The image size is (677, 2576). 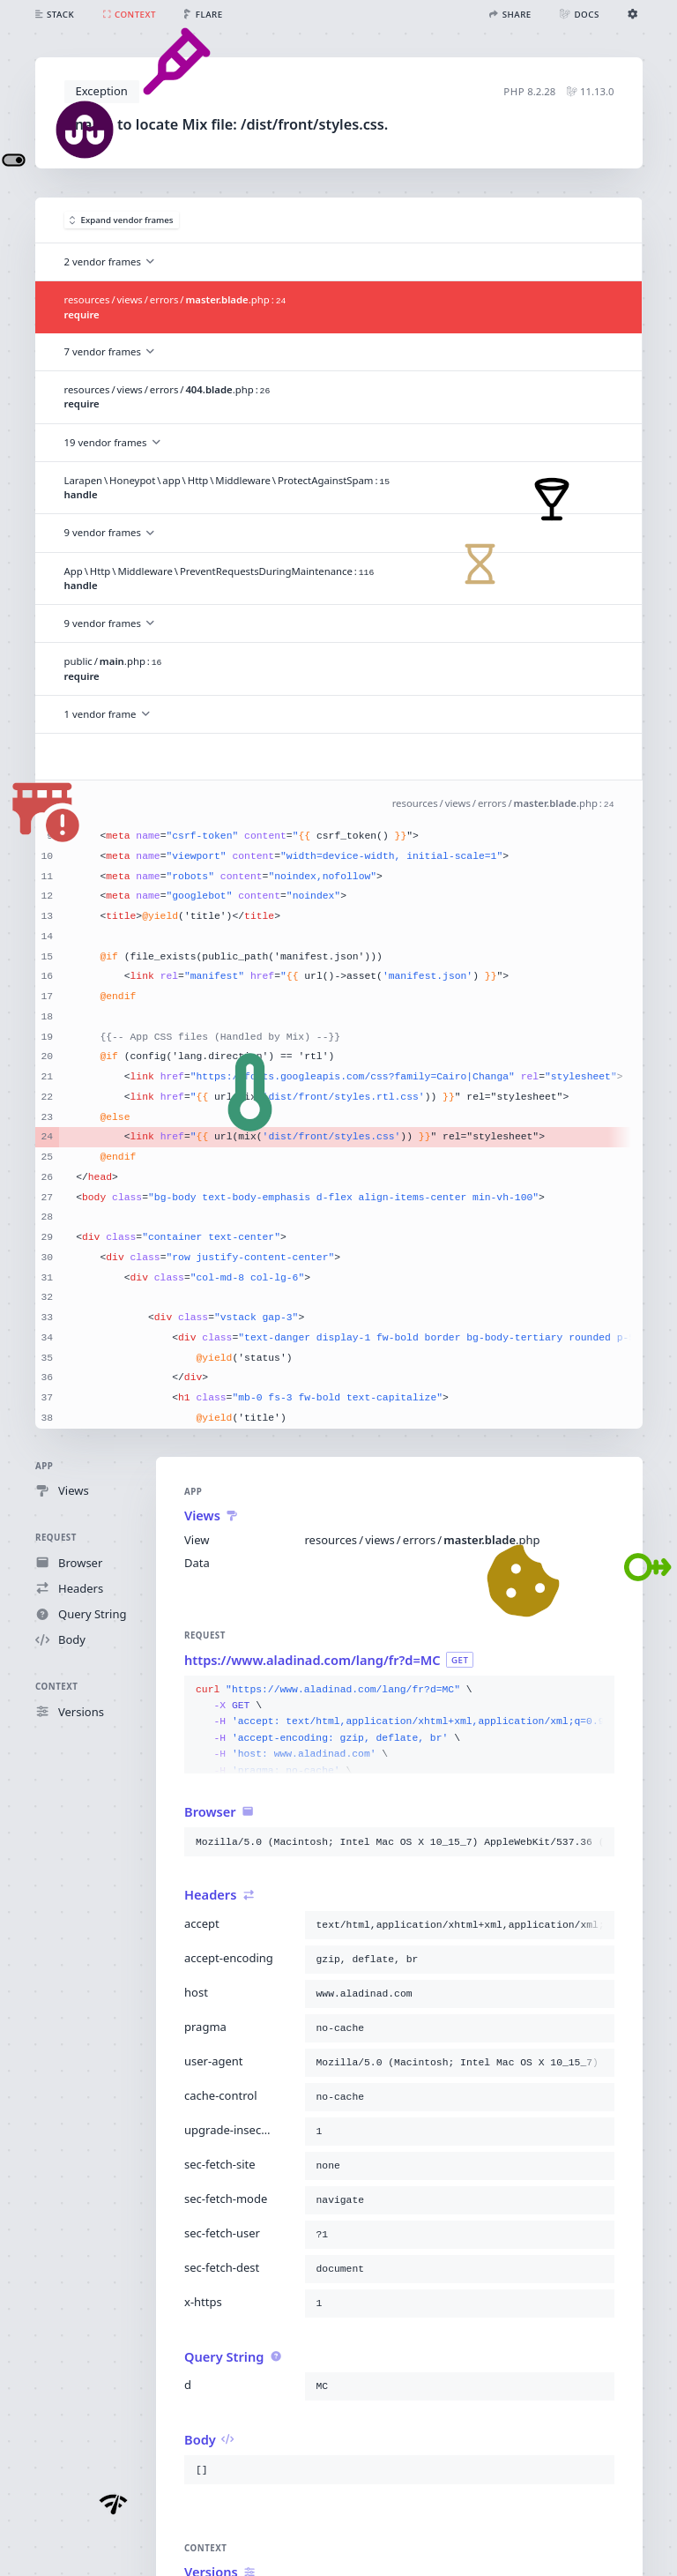 What do you see at coordinates (647, 1567) in the screenshot?
I see `indicates horizontal male gender symbol or masculine orientation` at bounding box center [647, 1567].